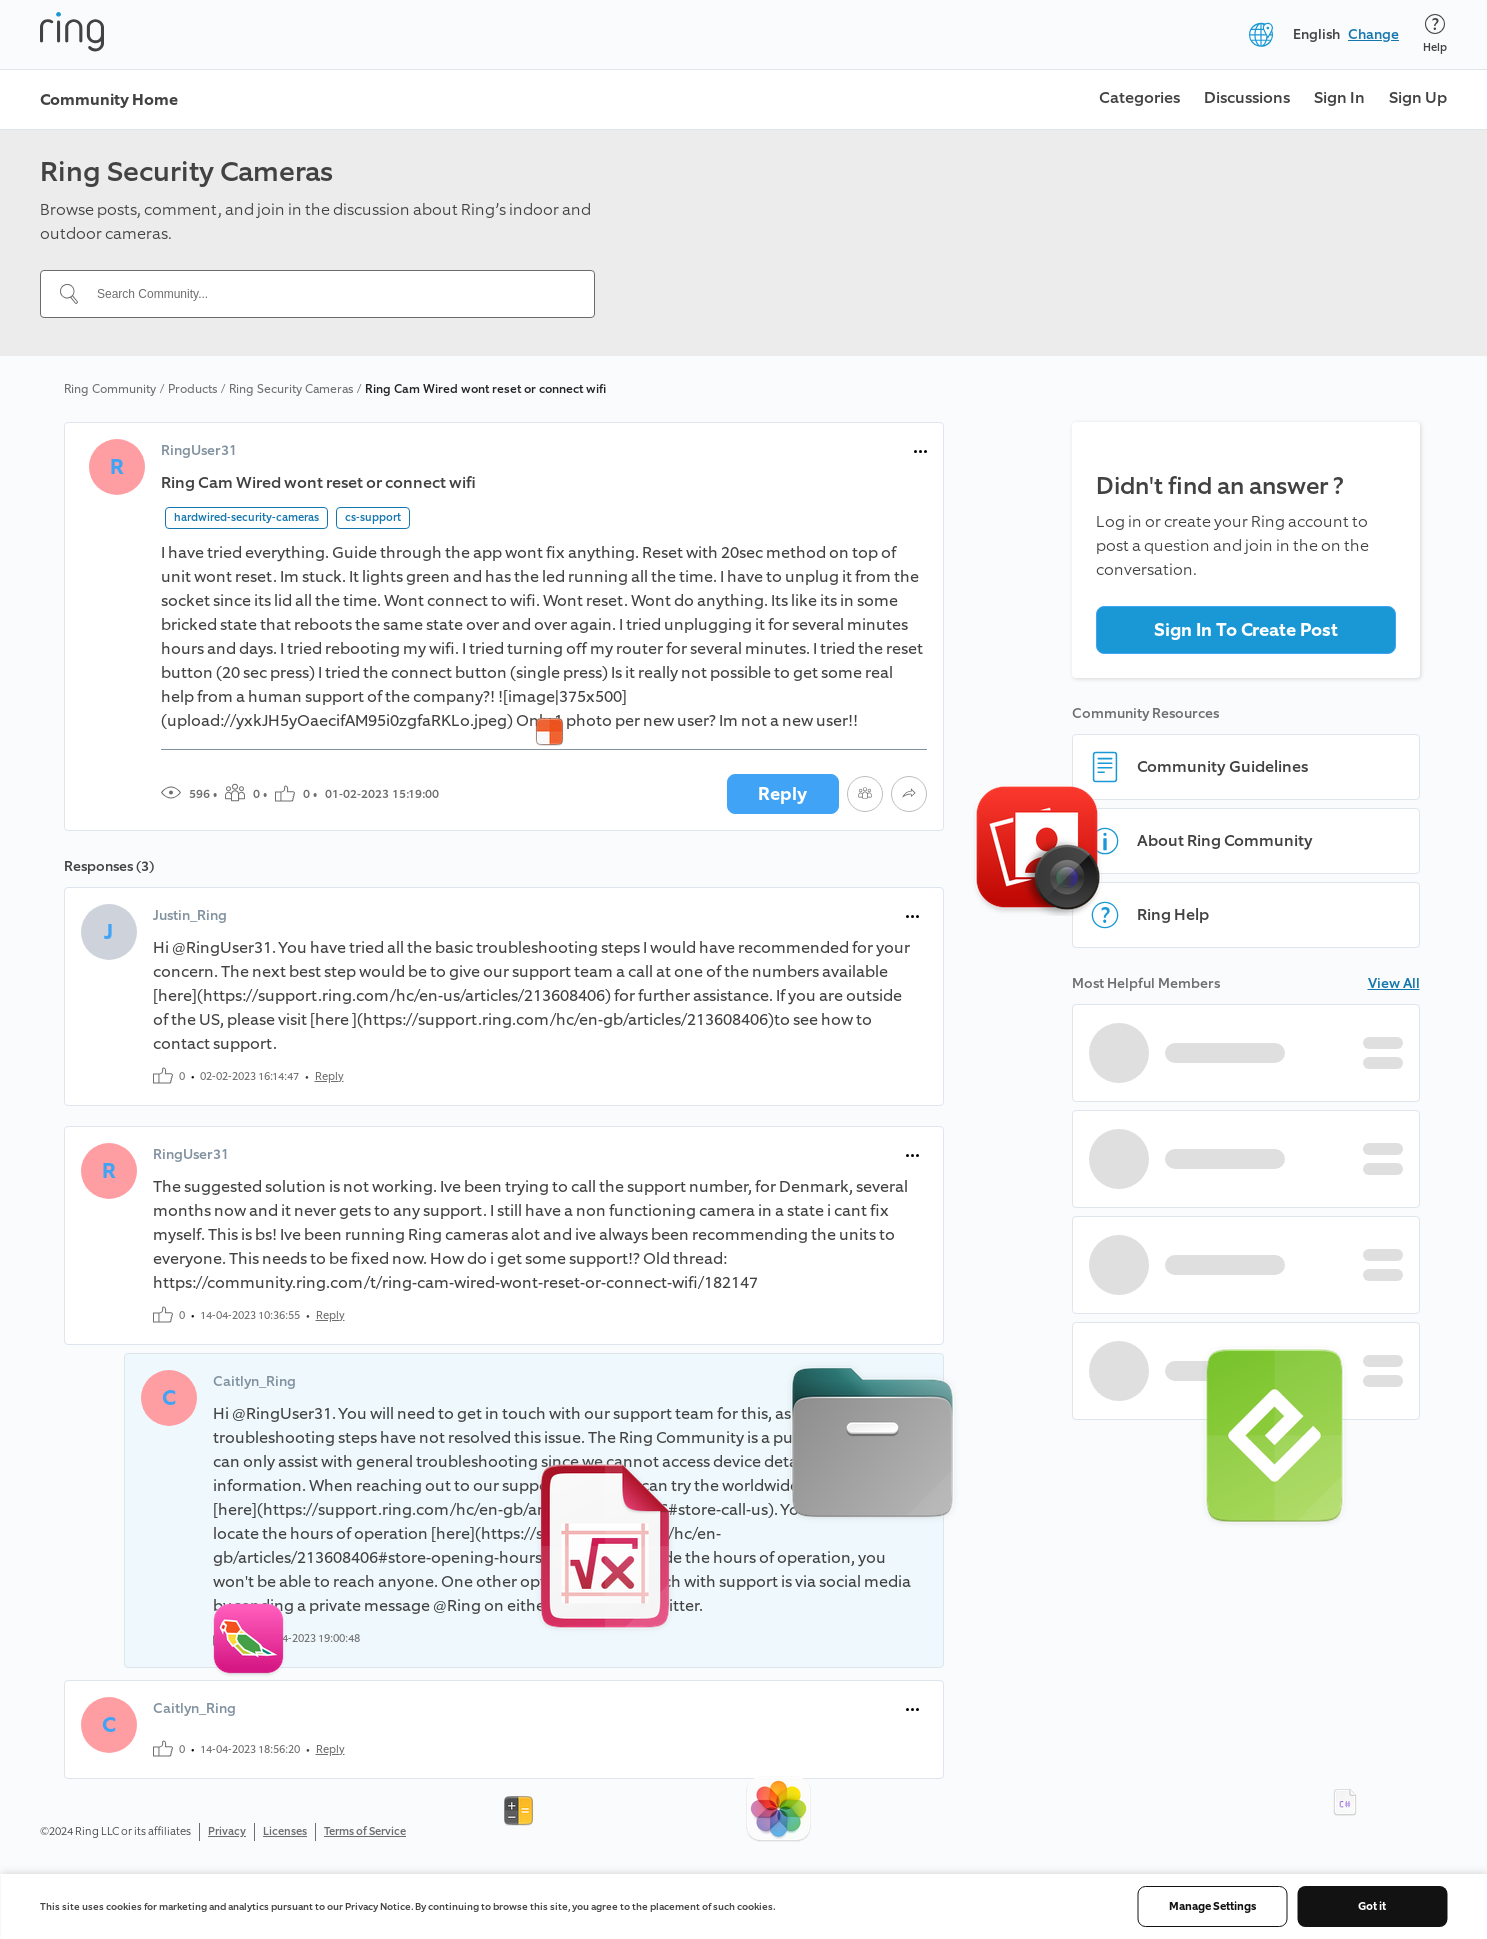 This screenshot has width=1487, height=1939. I want to click on open the calculator app, so click(518, 1810).